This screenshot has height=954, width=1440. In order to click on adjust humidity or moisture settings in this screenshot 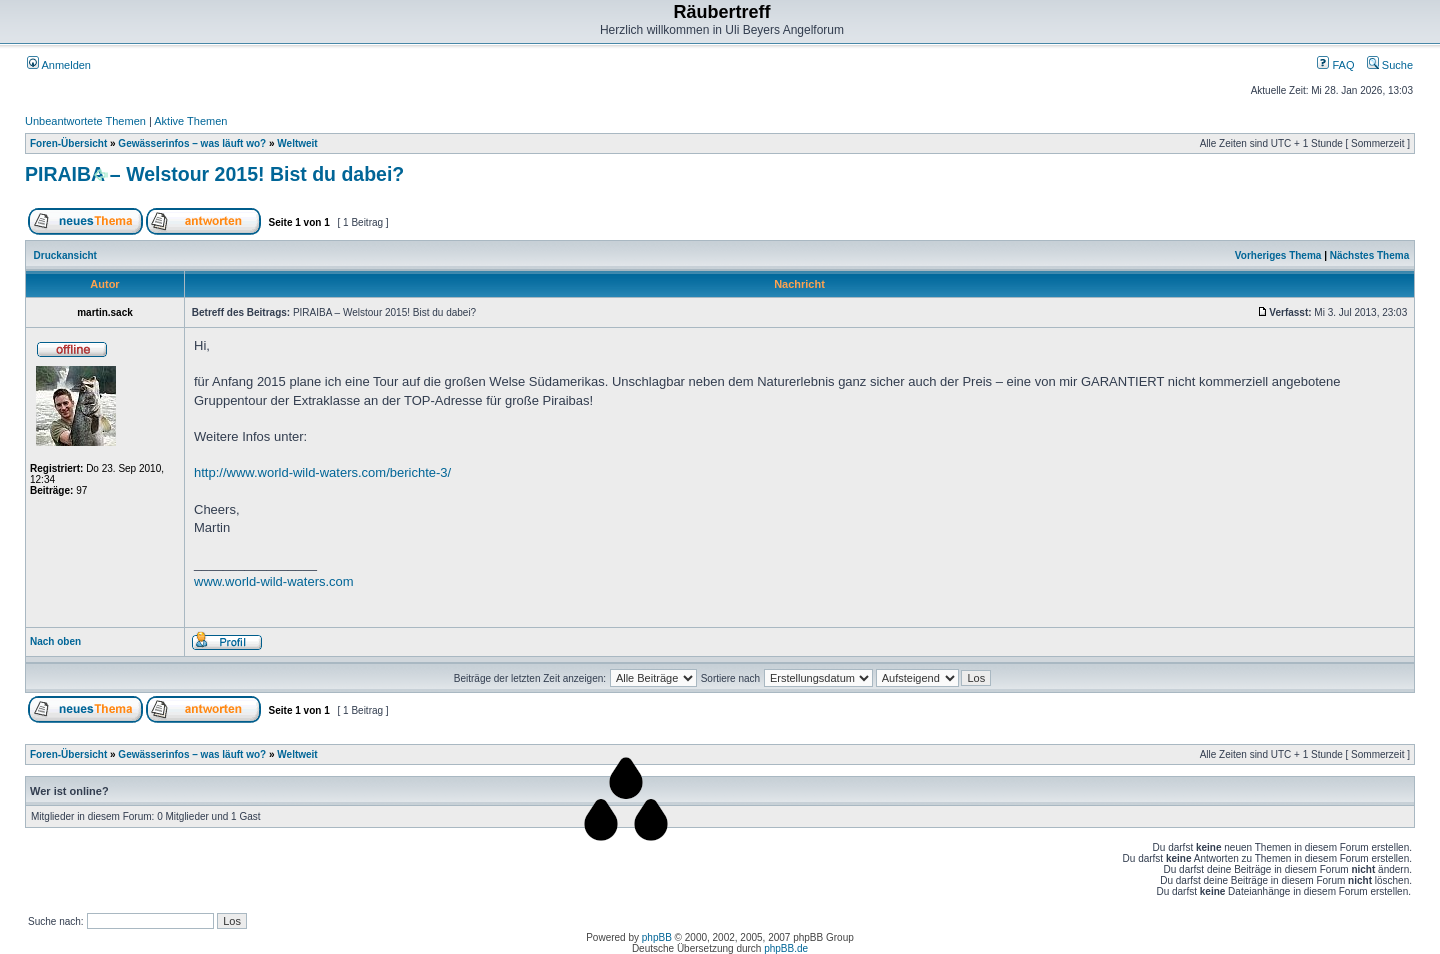, I will do `click(626, 799)`.